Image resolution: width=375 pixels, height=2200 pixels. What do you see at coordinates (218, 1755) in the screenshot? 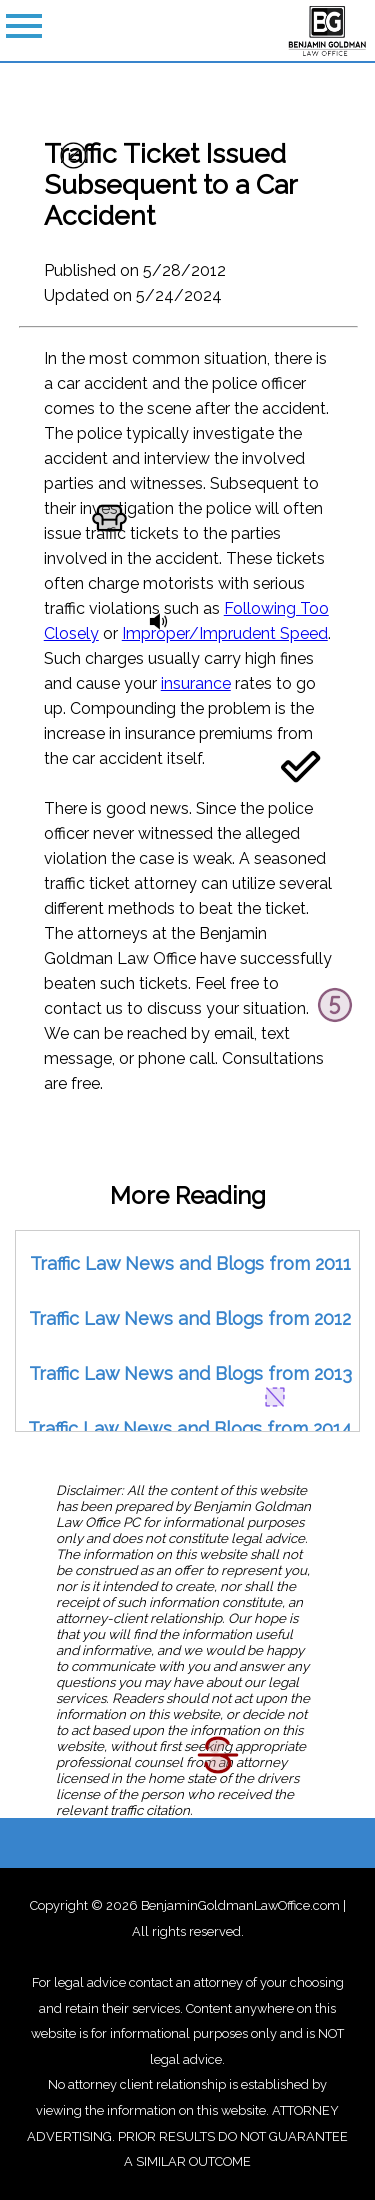
I see `apply strikethrough formatting to selected text` at bounding box center [218, 1755].